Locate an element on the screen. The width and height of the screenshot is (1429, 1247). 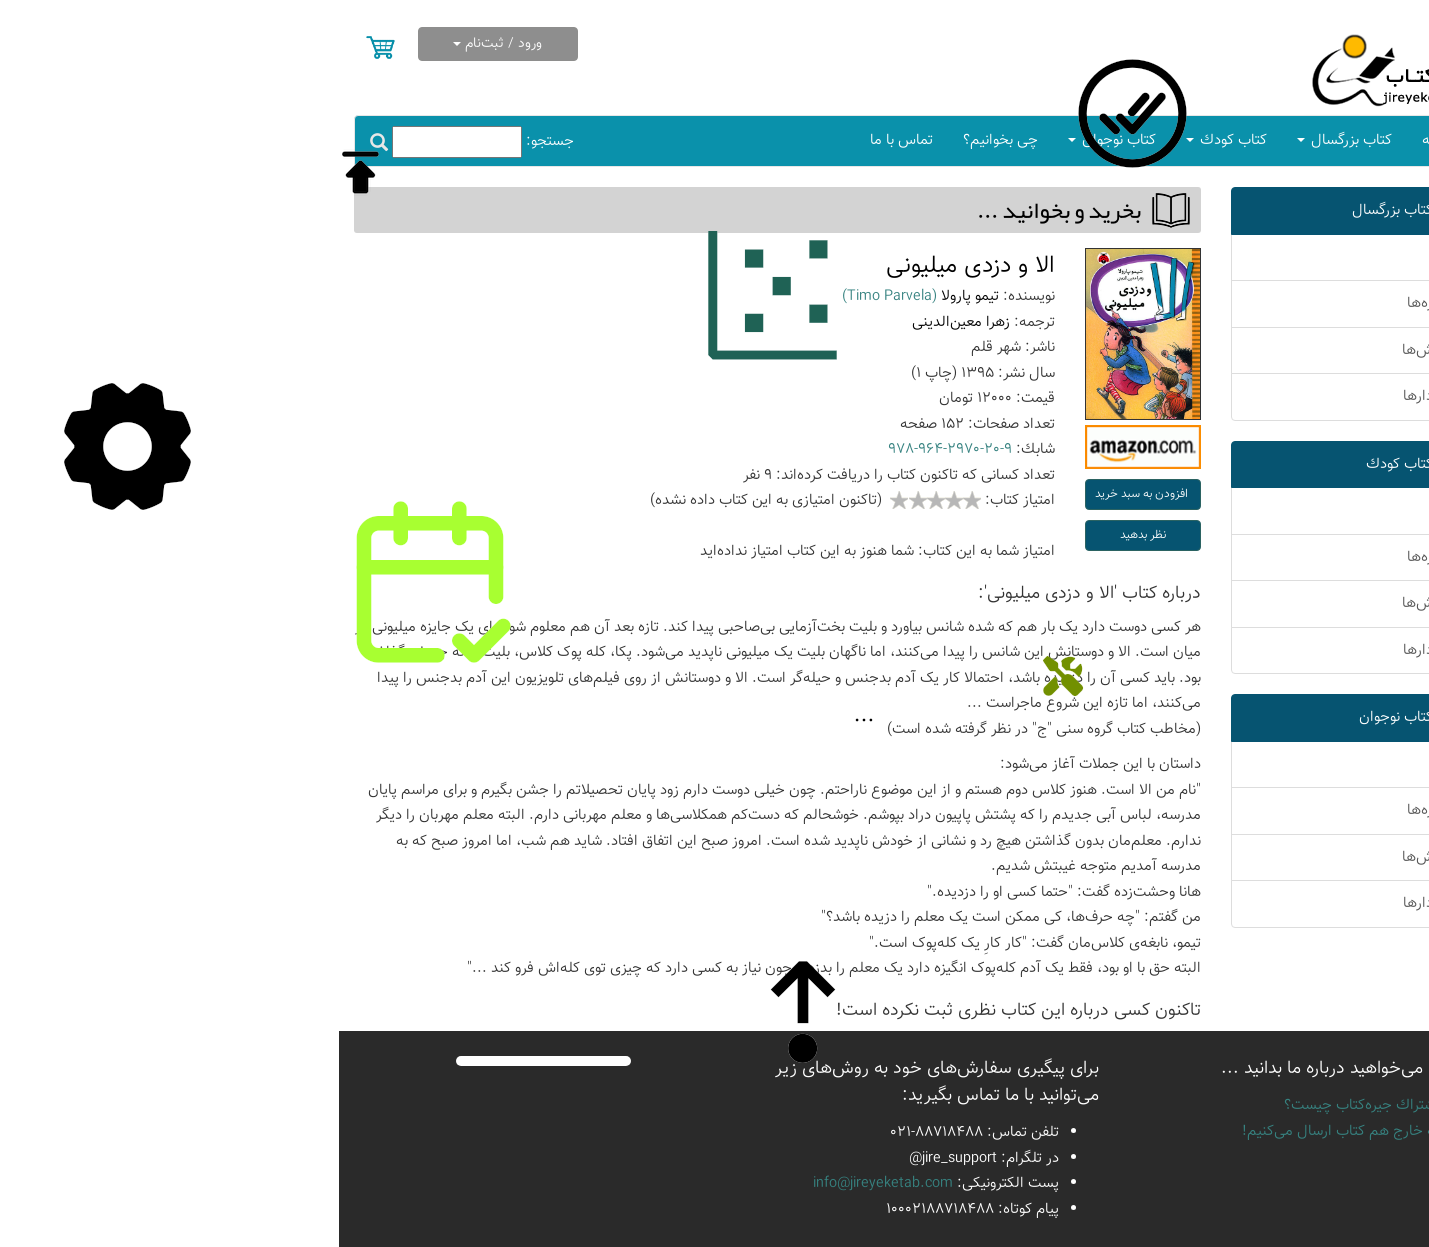
publish or upload content is located at coordinates (360, 172).